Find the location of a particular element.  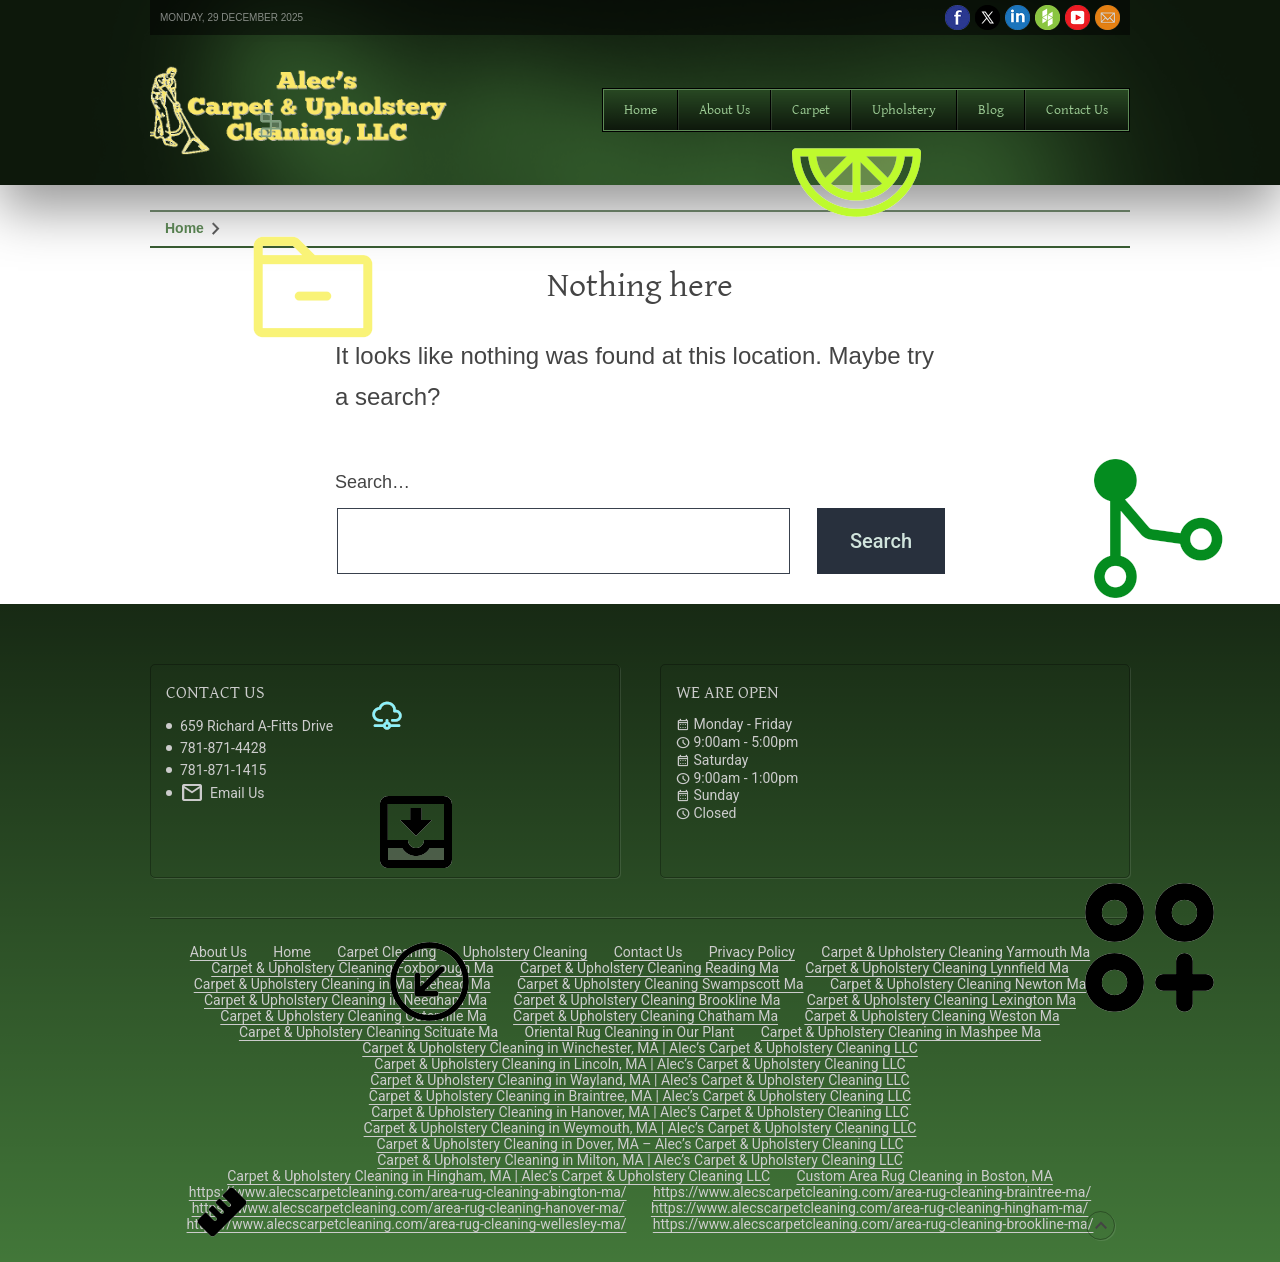

add a new item to a collection or group is located at coordinates (1149, 947).